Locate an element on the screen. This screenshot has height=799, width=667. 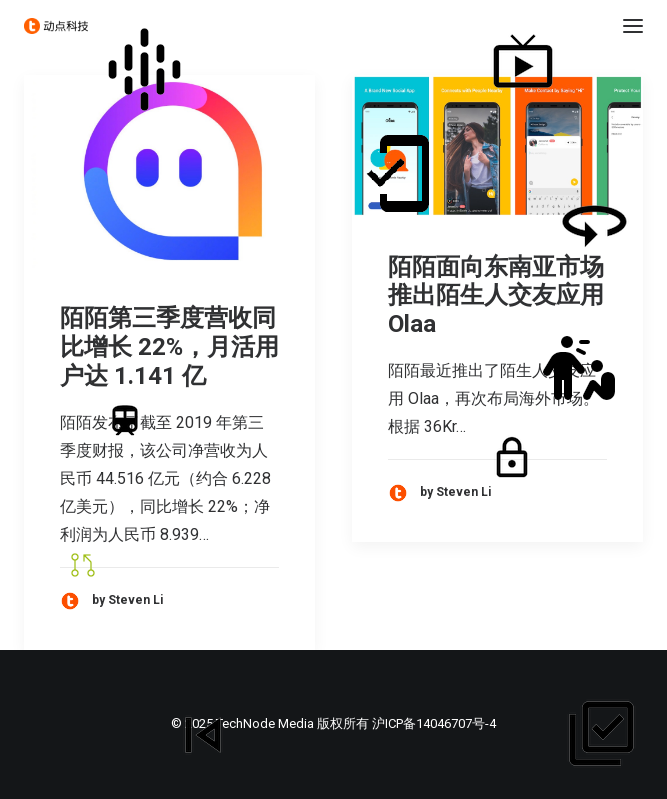
indicates mobile-friendly or responsive design is located at coordinates (397, 173).